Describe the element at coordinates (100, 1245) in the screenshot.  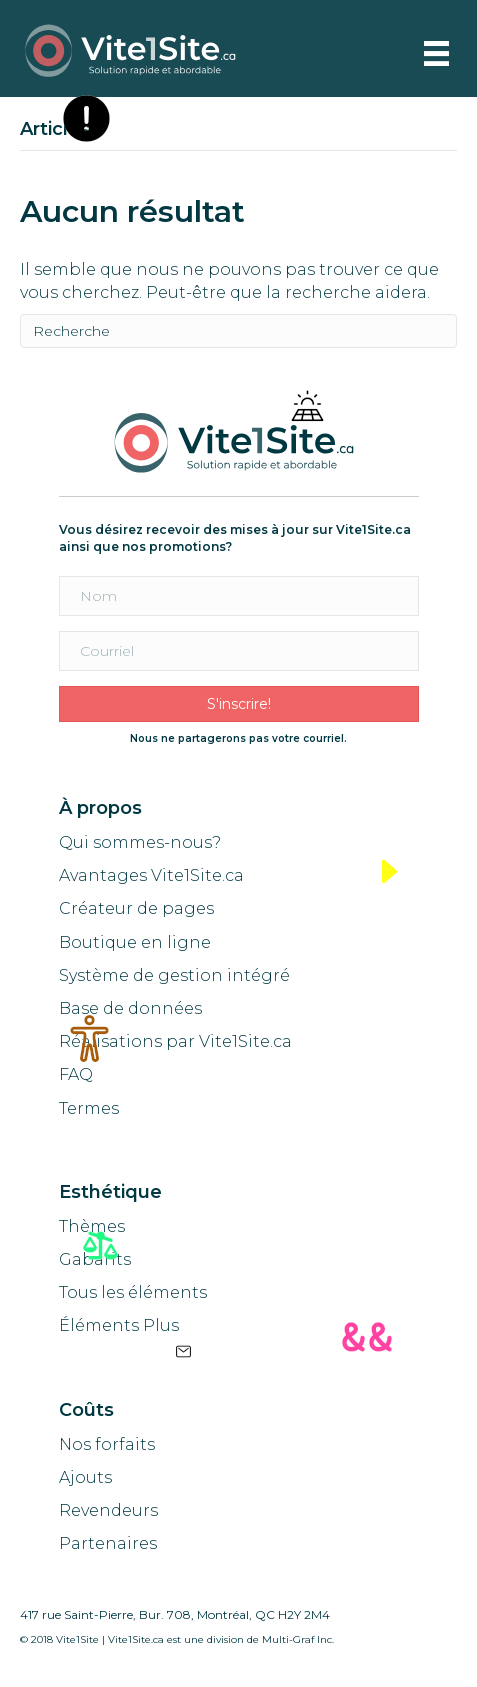
I see `indicates an imbalanced comparison or unequal weight` at that location.